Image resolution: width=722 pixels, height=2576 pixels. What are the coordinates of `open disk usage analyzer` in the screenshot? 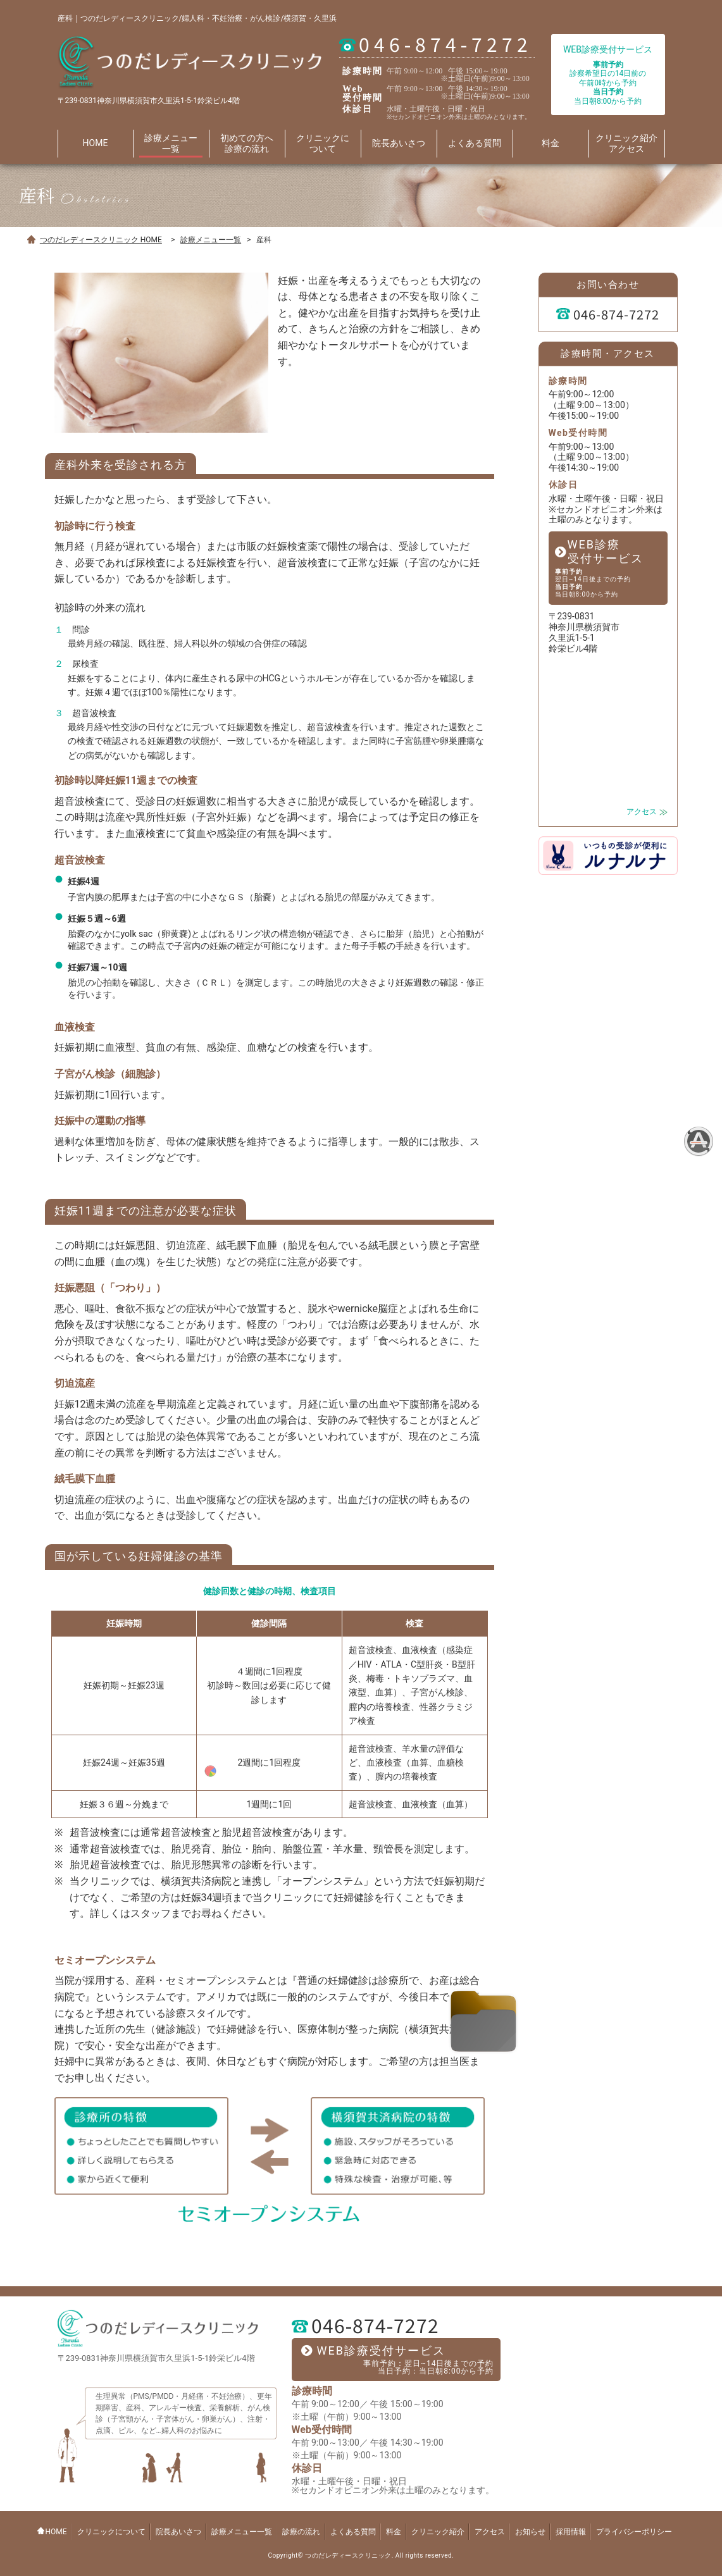 It's located at (210, 1771).